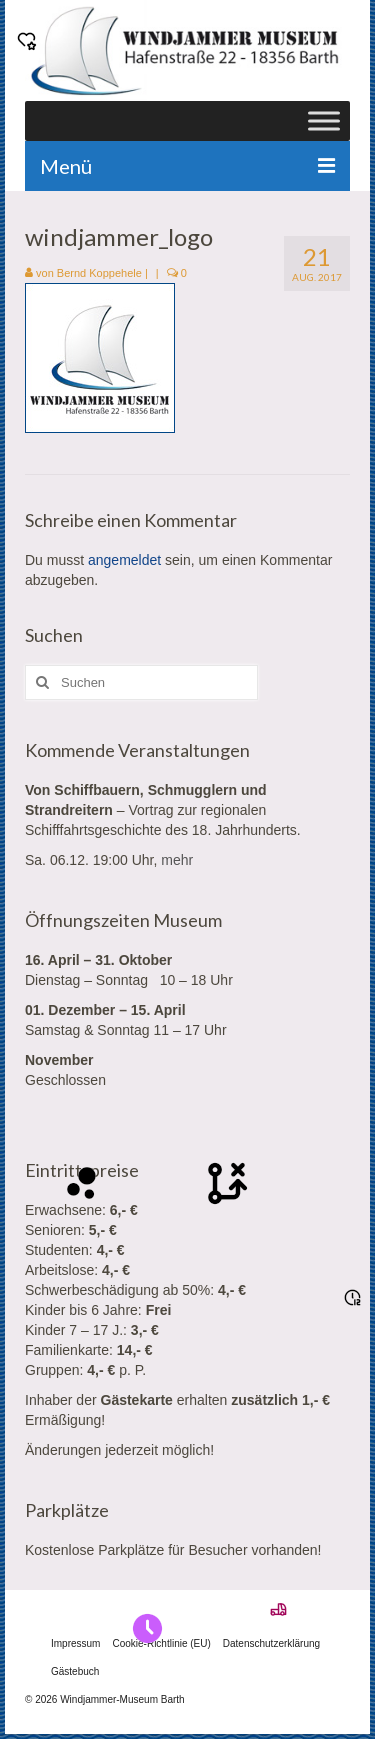 Image resolution: width=375 pixels, height=1739 pixels. I want to click on view time or clock settings, so click(147, 1628).